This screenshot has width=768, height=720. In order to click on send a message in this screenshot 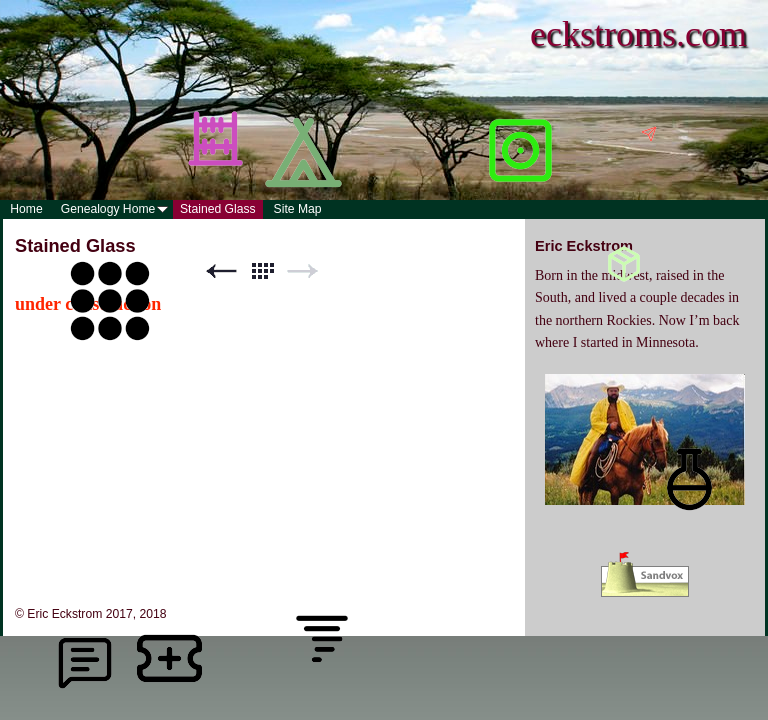, I will do `click(649, 134)`.